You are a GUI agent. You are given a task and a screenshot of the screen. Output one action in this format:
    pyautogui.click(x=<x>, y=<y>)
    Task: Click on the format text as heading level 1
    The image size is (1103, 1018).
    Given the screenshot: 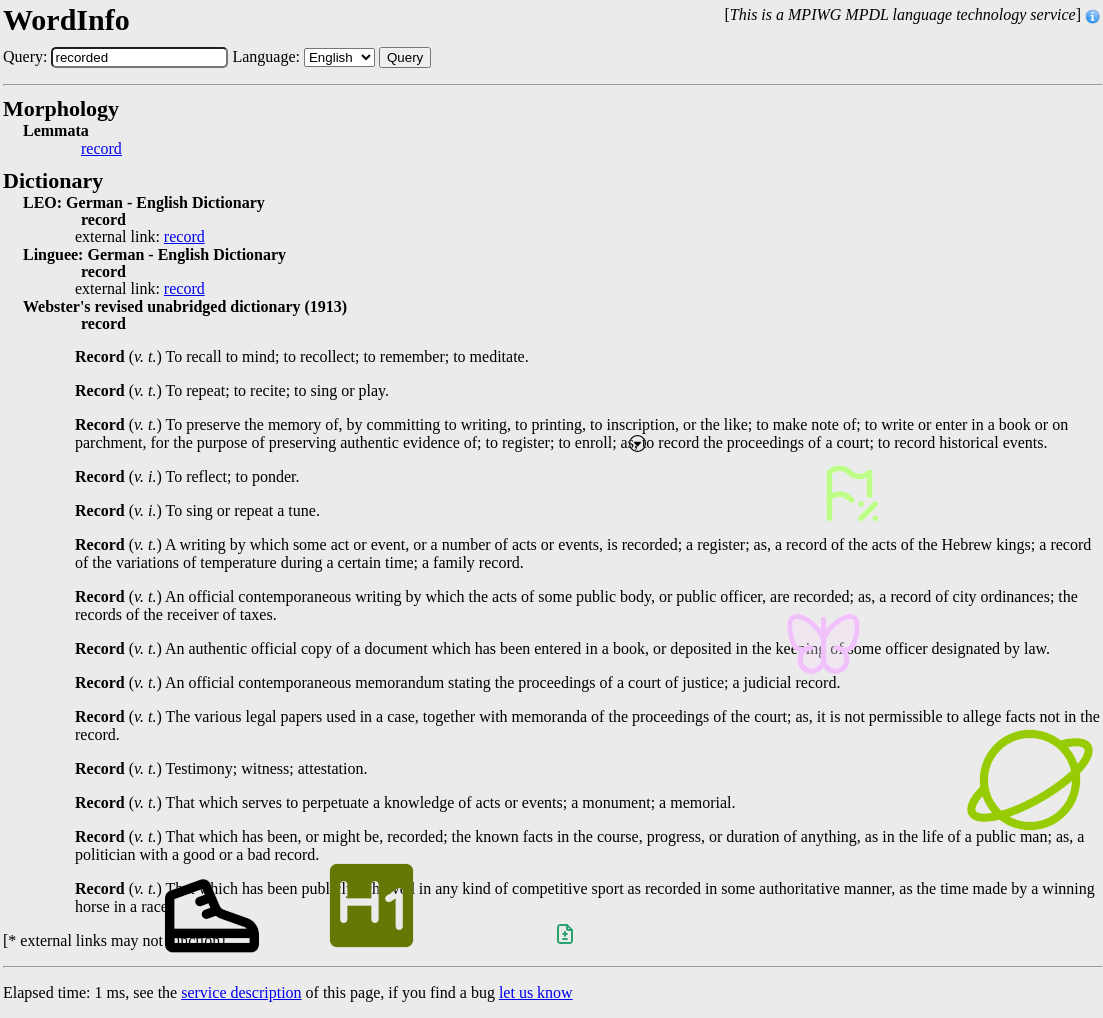 What is the action you would take?
    pyautogui.click(x=371, y=905)
    